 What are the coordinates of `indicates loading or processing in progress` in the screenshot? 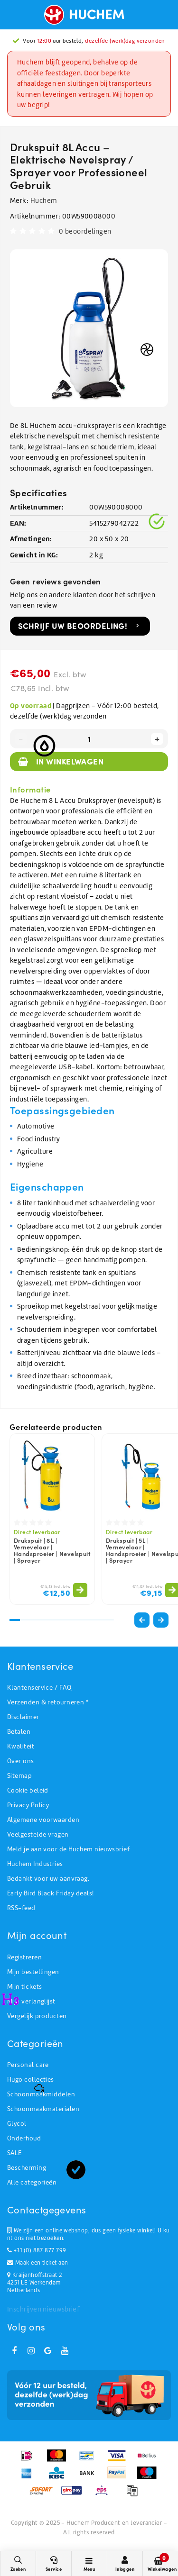 It's located at (147, 349).